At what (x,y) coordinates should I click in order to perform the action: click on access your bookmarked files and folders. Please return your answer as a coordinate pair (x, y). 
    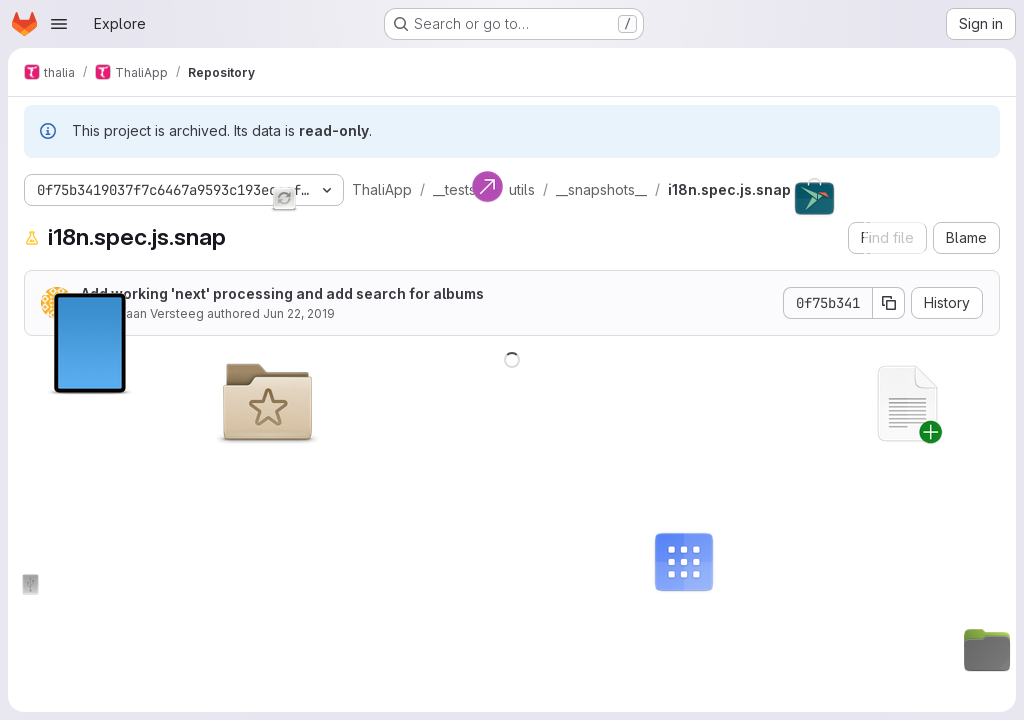
    Looking at the image, I should click on (267, 406).